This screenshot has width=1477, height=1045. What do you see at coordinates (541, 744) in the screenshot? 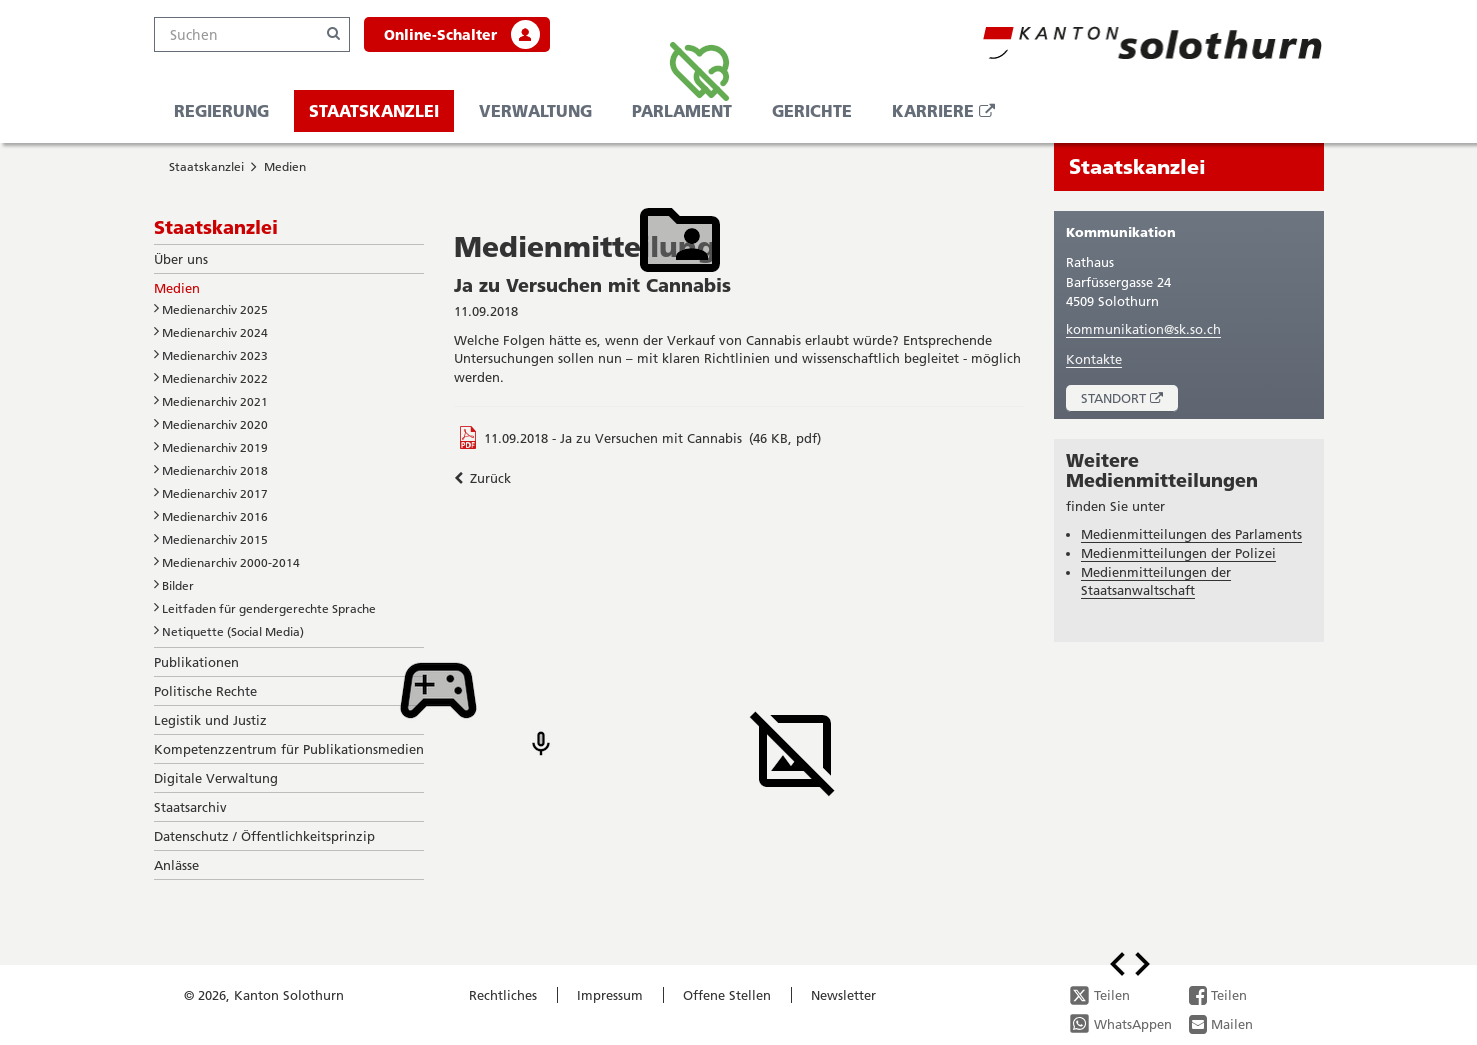
I see `tap to start voice input` at bounding box center [541, 744].